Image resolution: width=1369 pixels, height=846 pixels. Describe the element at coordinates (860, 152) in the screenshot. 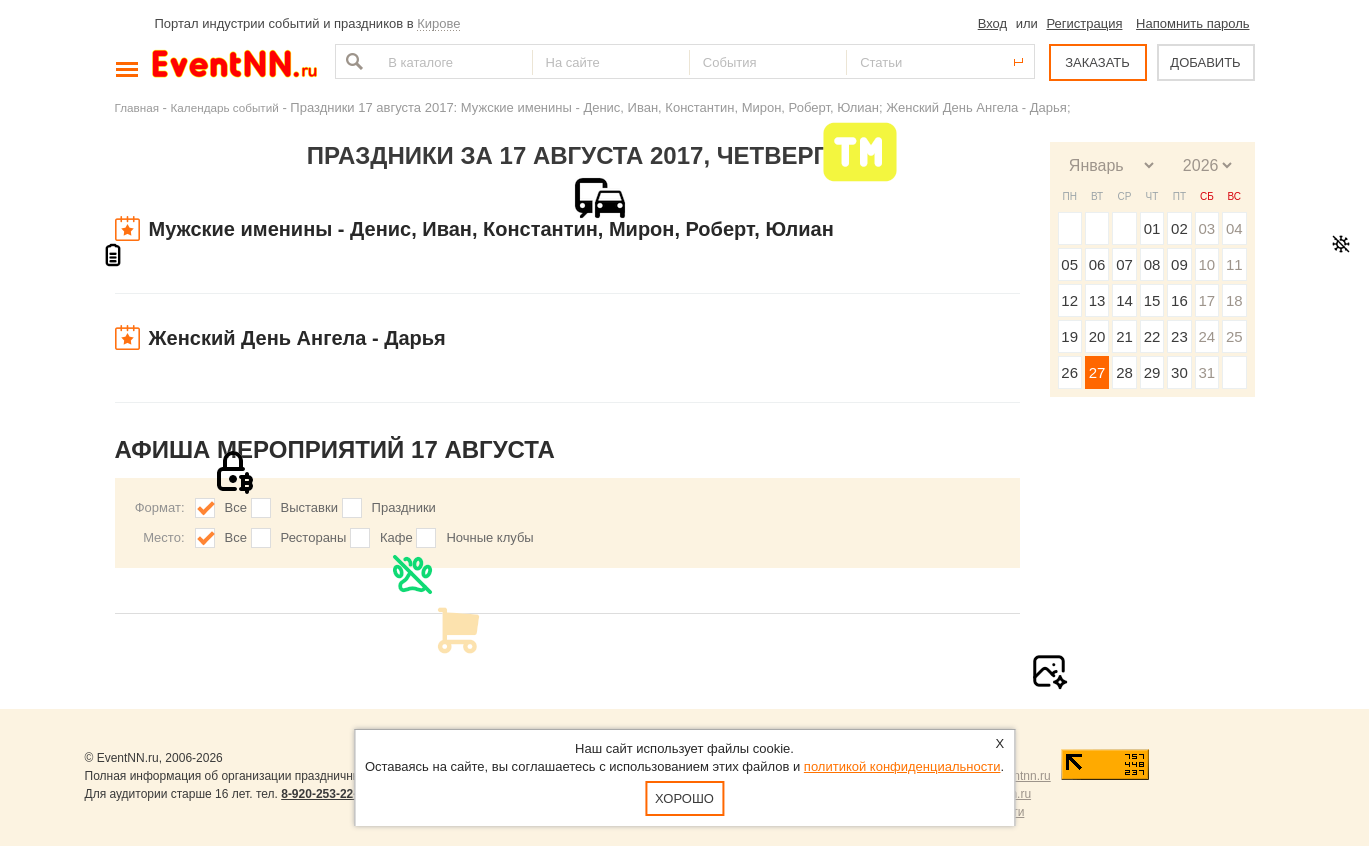

I see `indicates trademarked content or branding` at that location.